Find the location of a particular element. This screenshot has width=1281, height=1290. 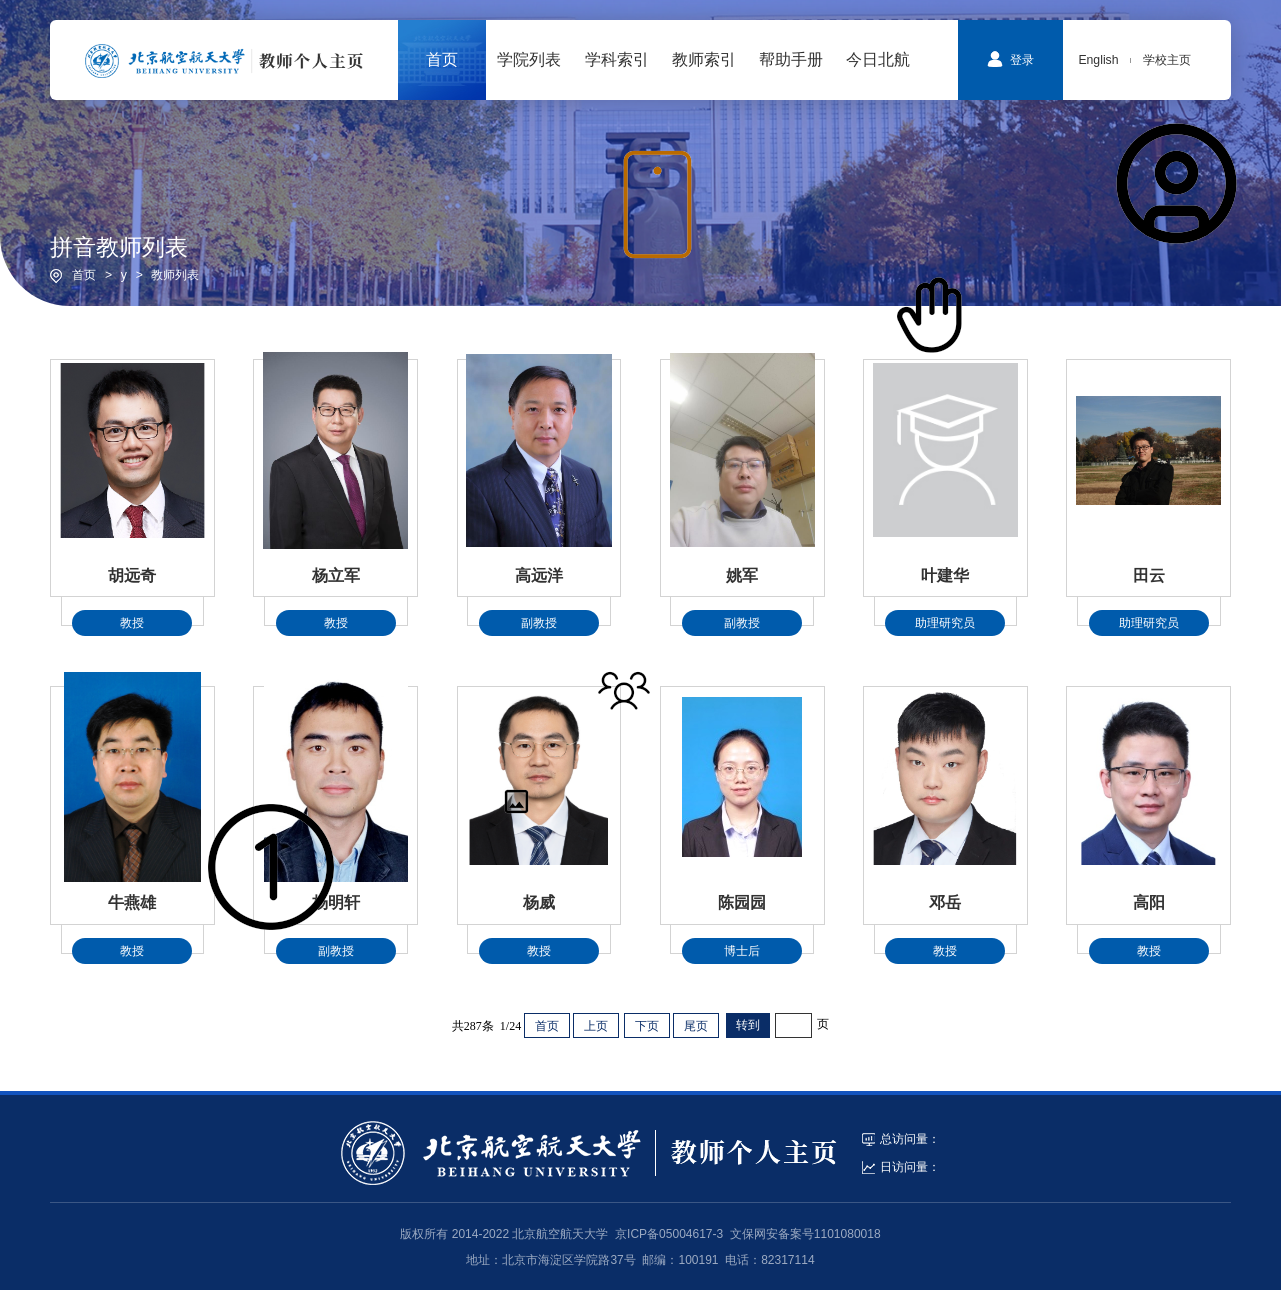

stop or pause an action is located at coordinates (932, 315).